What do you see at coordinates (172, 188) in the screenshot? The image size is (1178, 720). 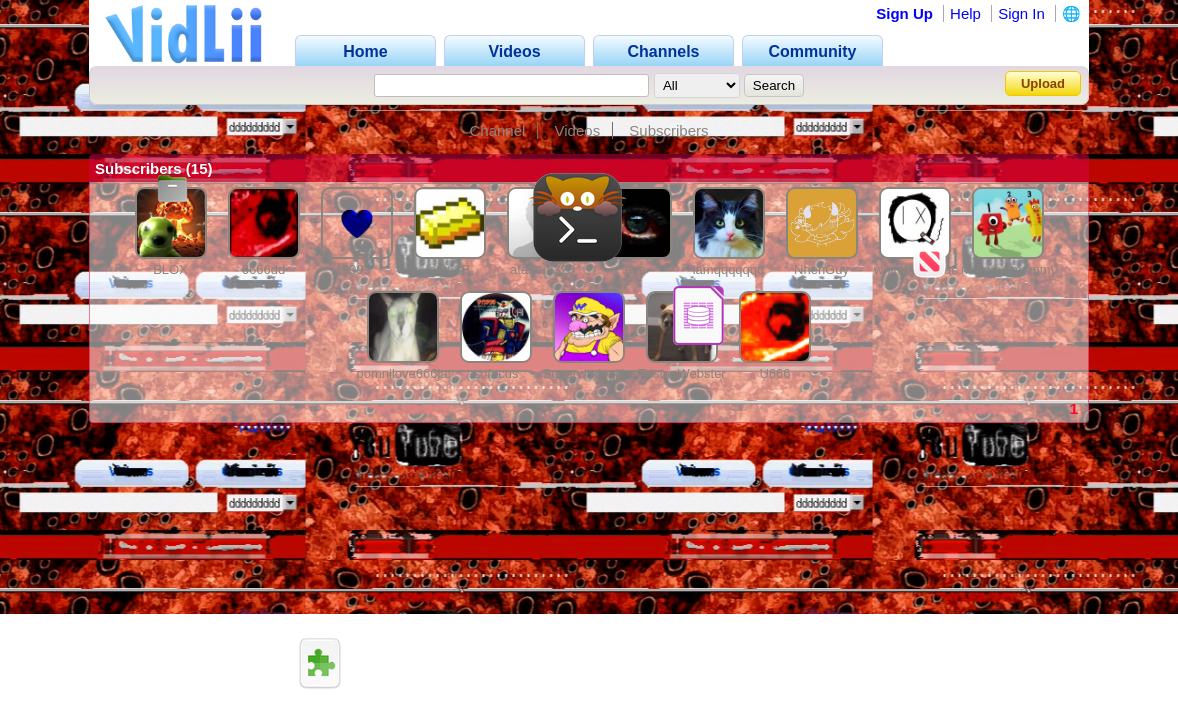 I see `open the nautilus file manager` at bounding box center [172, 188].